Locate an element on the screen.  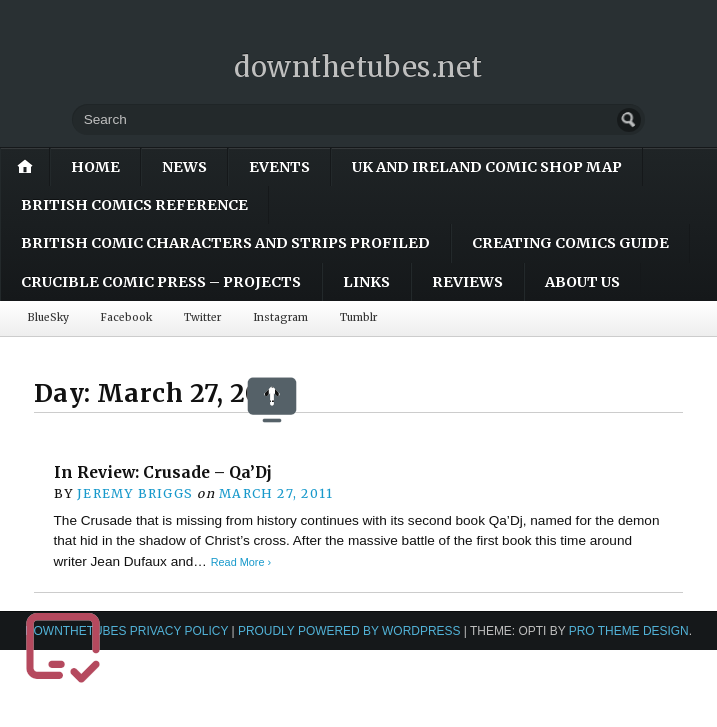
tablet device successfully connected is located at coordinates (63, 646).